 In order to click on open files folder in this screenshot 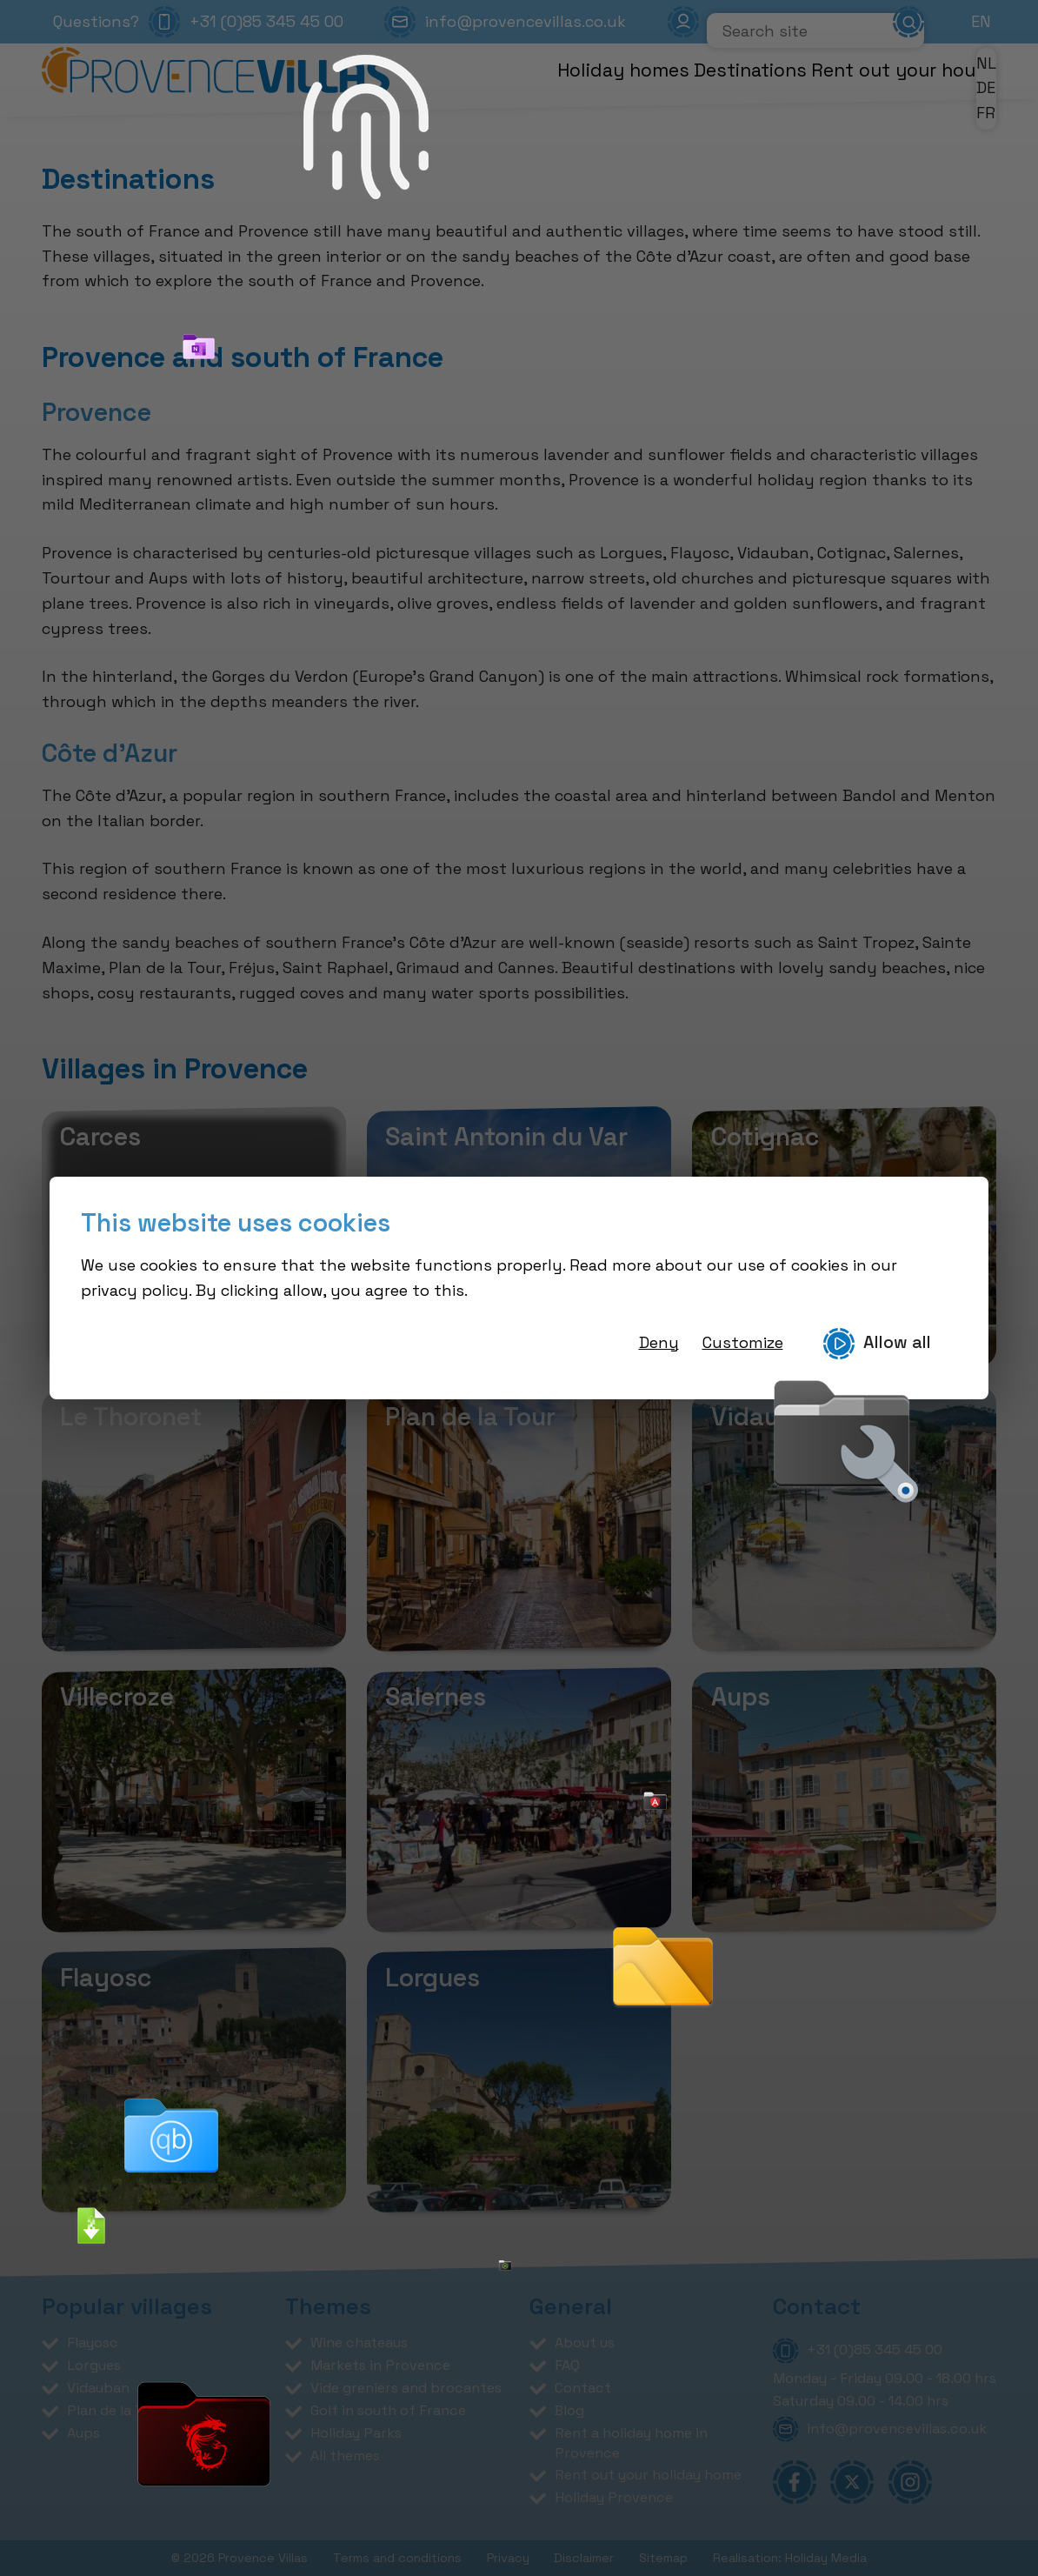, I will do `click(662, 1969)`.